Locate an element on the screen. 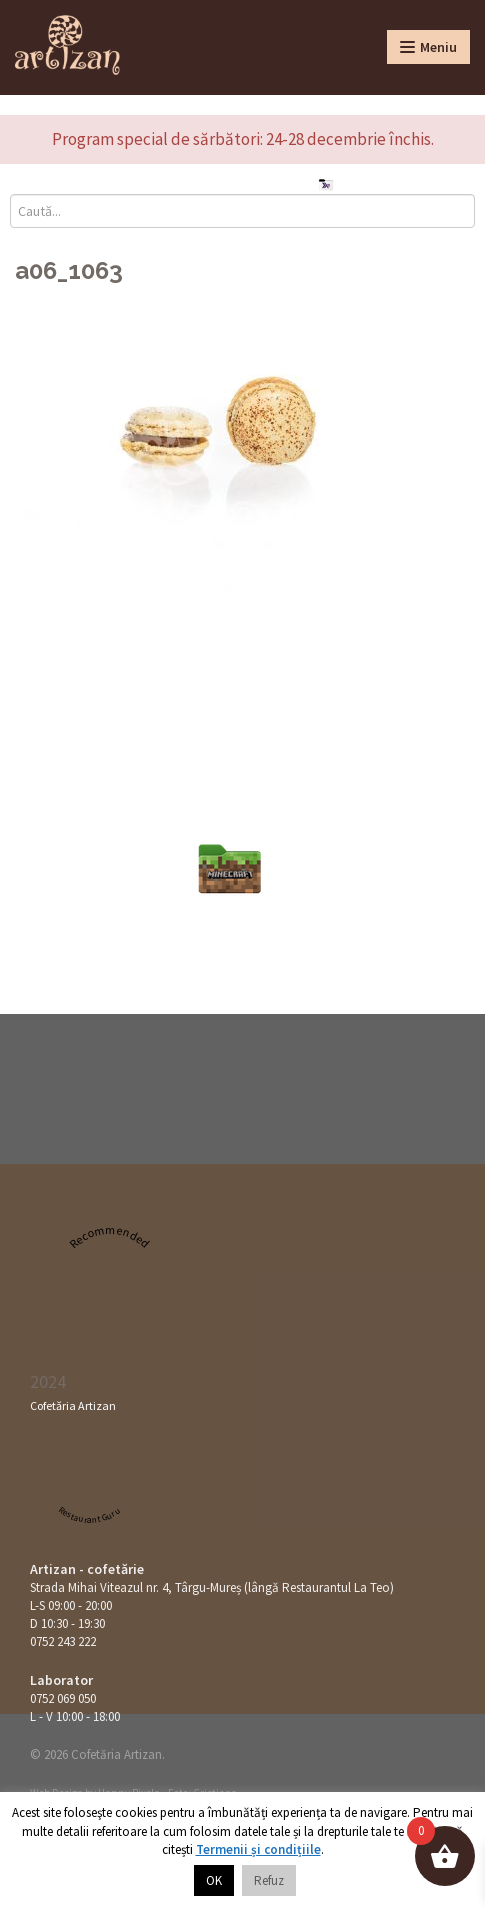 The image size is (485, 1908). open folder containing haskell project files is located at coordinates (326, 185).